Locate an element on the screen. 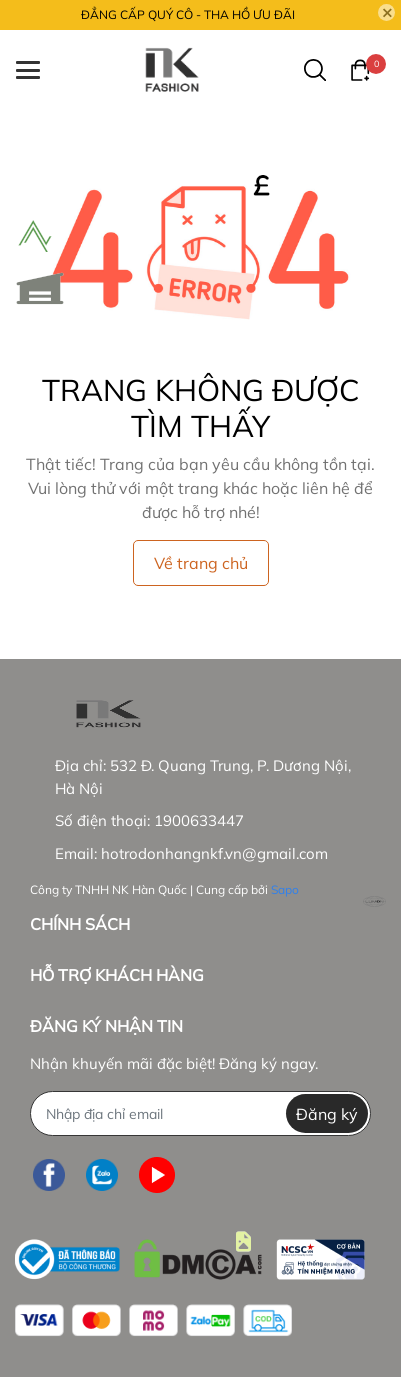 The width and height of the screenshot is (401, 1377). lumon industries brand logo is located at coordinates (374, 901).